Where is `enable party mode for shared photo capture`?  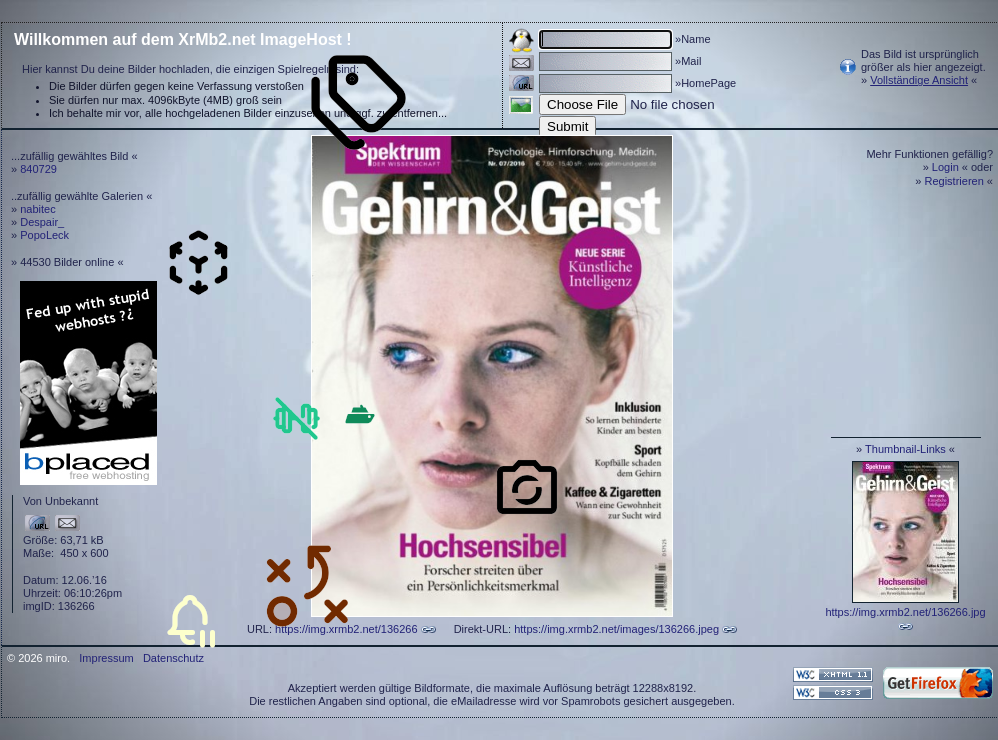 enable party mode for shared photo capture is located at coordinates (527, 490).